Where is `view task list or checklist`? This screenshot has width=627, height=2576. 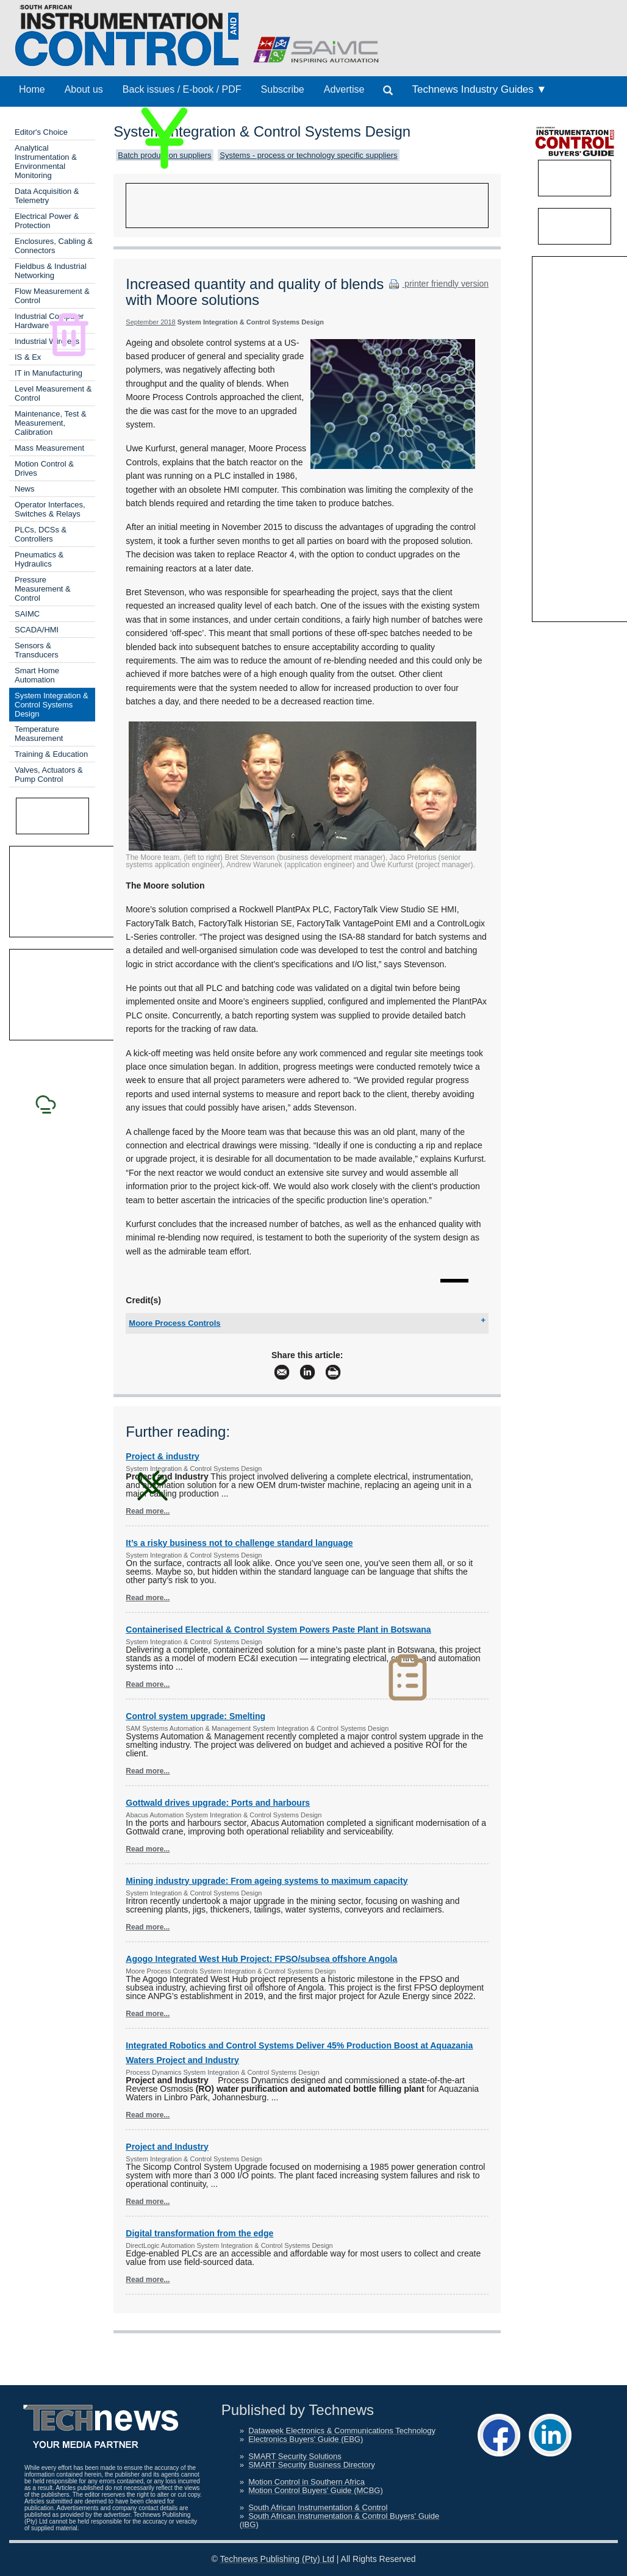
view task list or checklist is located at coordinates (407, 1677).